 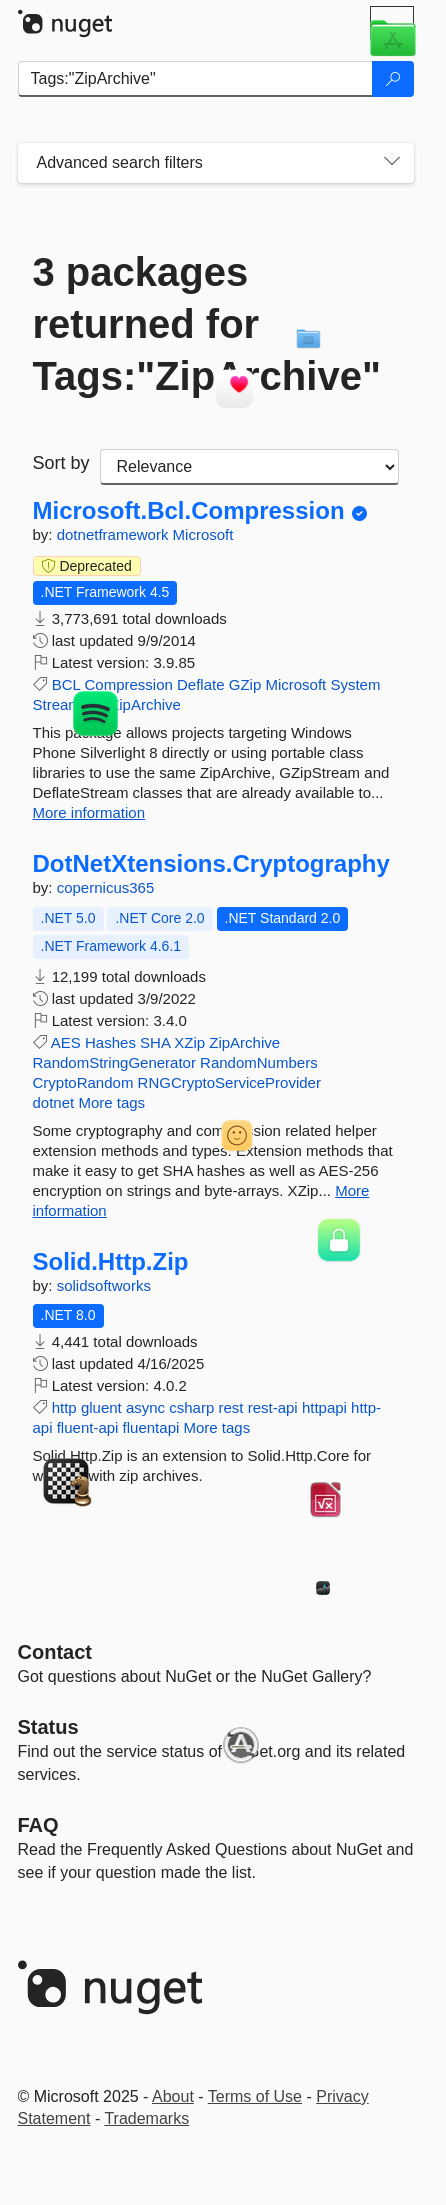 I want to click on open Spotify music streaming app, so click(x=95, y=713).